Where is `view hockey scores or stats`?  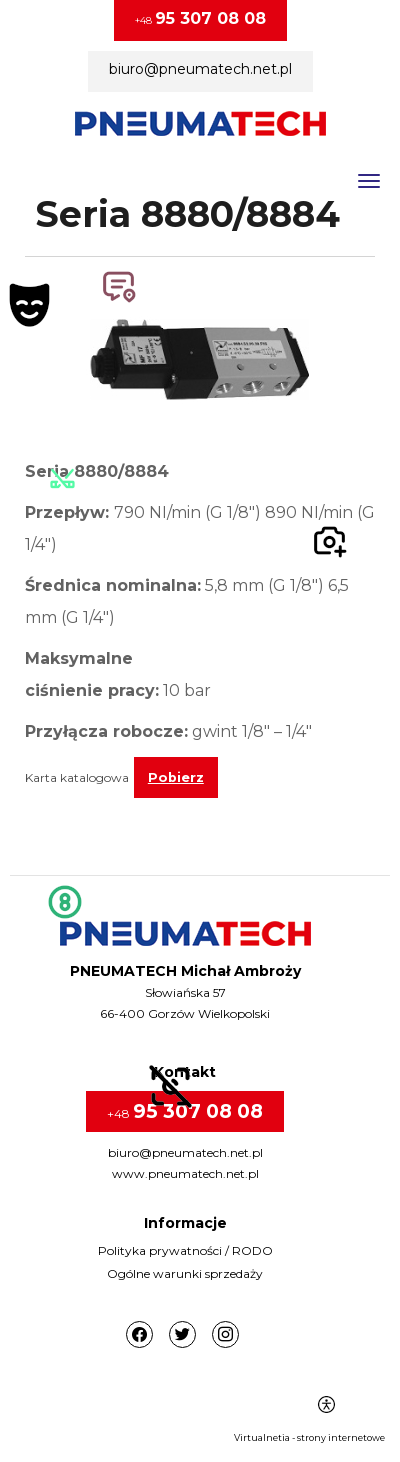 view hockey scores or stats is located at coordinates (62, 478).